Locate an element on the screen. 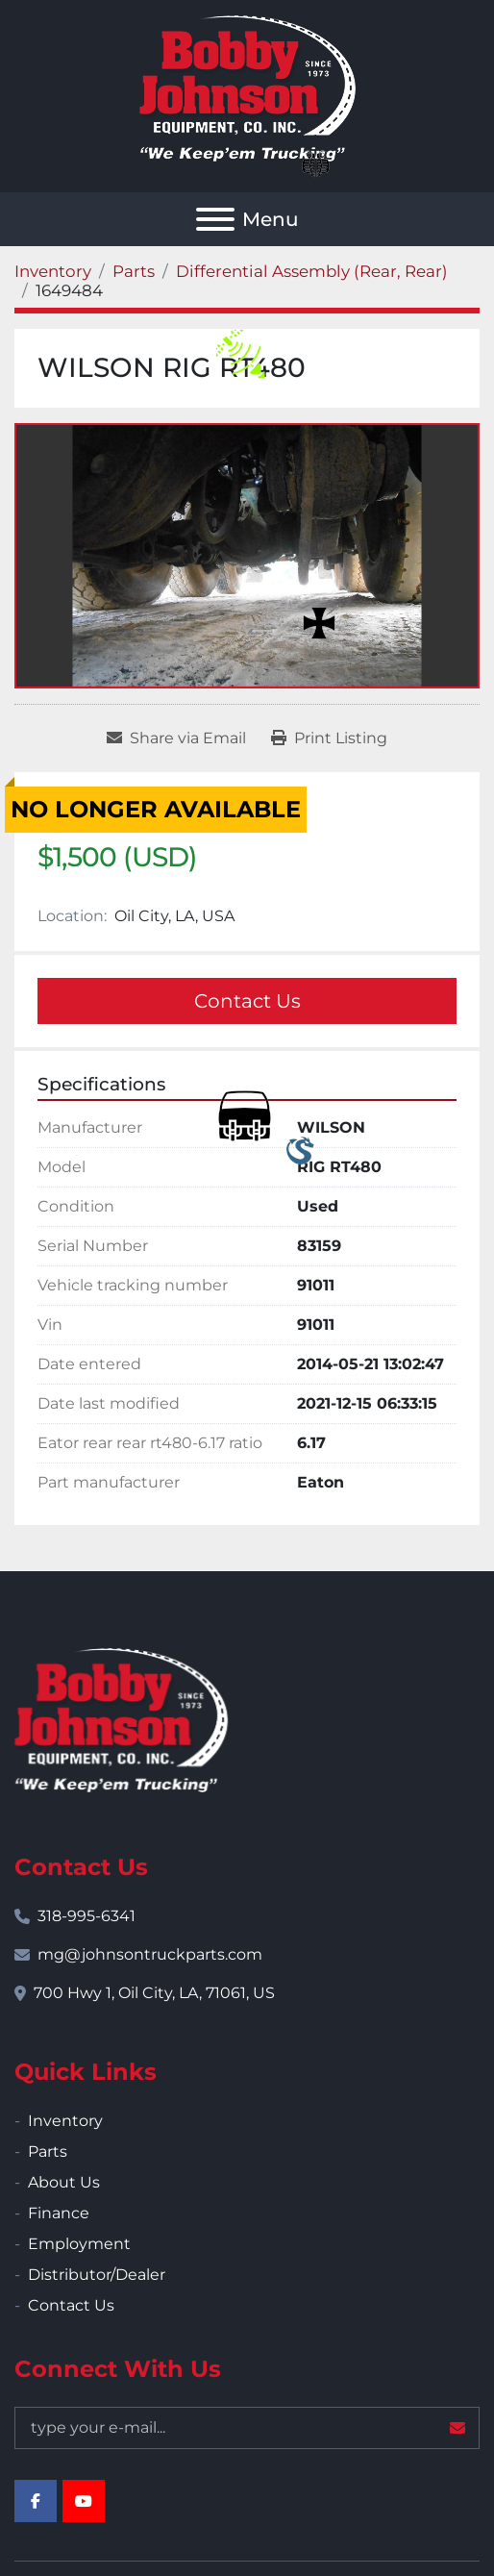 The width and height of the screenshot is (494, 2576). decorative tribal or ethnic design element is located at coordinates (315, 163).